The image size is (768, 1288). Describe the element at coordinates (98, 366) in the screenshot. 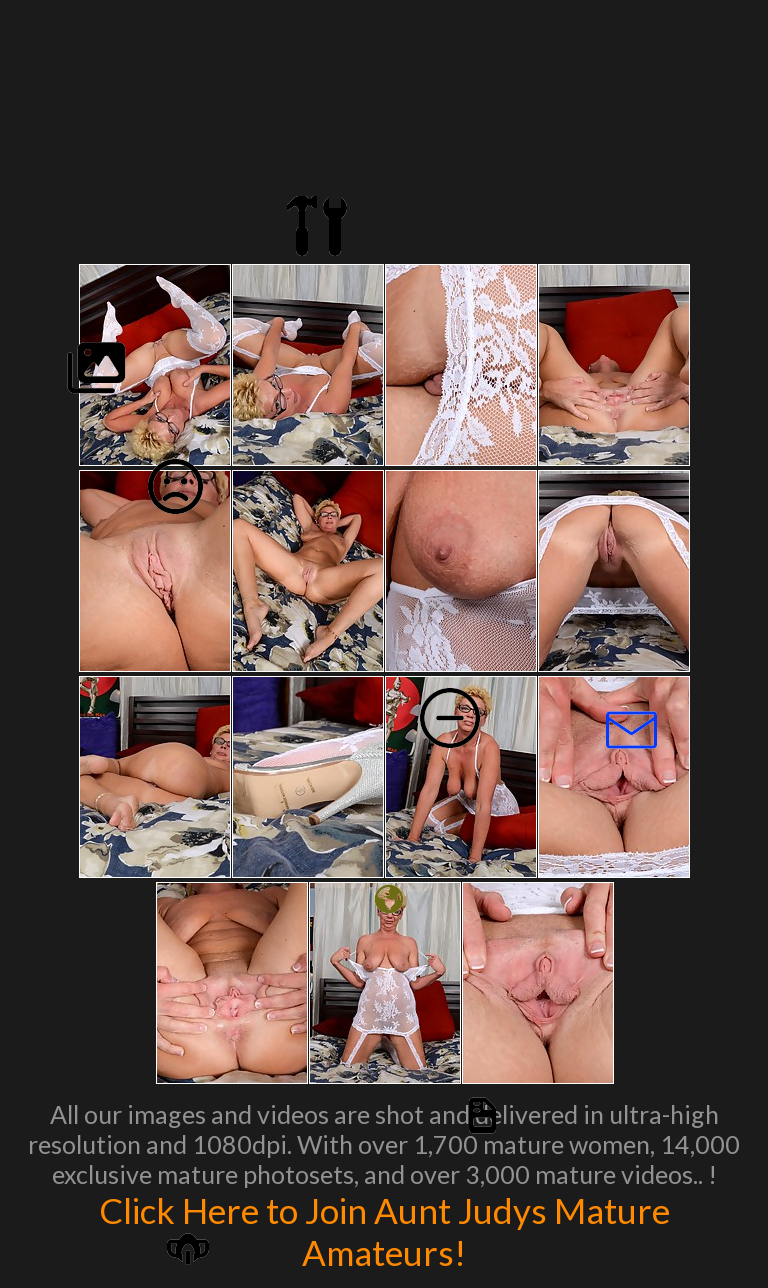

I see `view photo gallery` at that location.